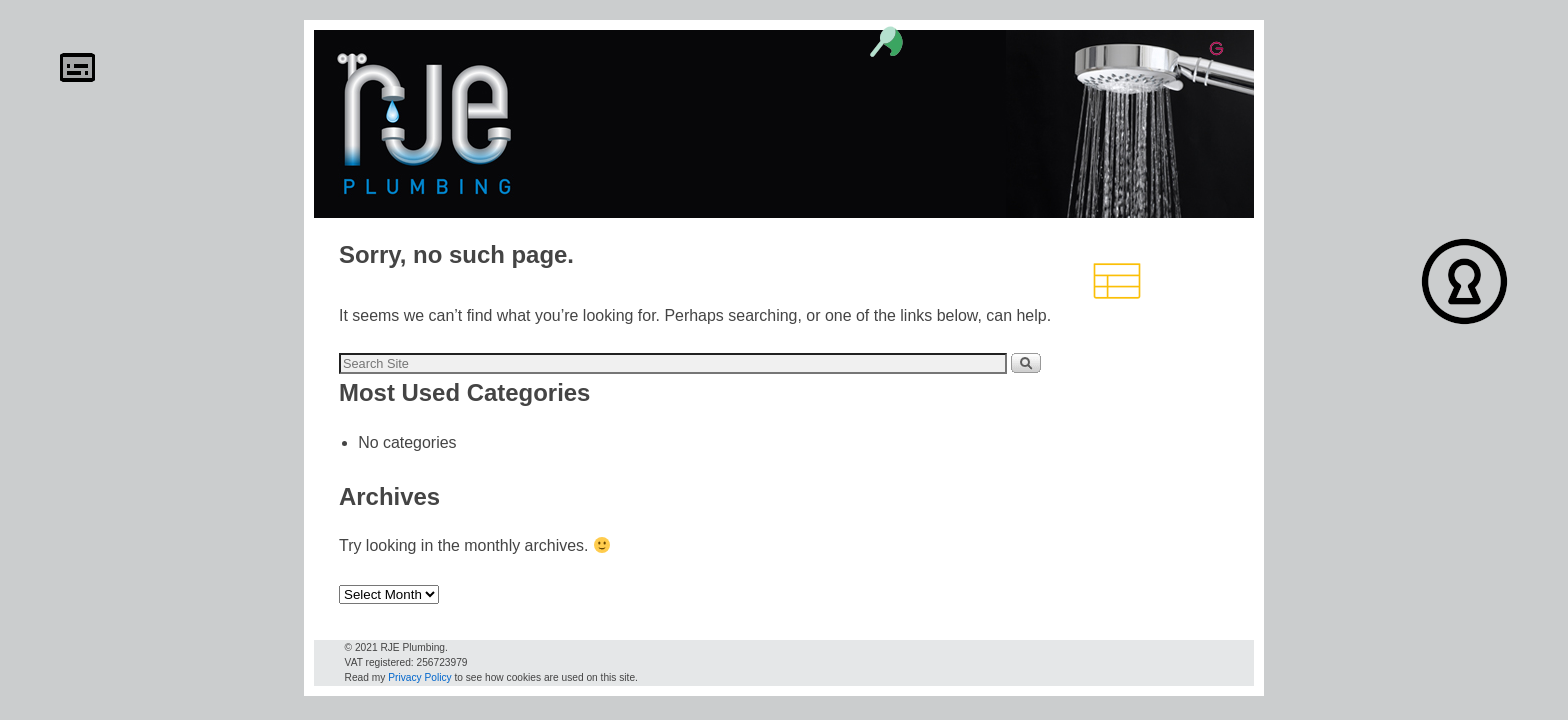 This screenshot has width=1568, height=720. I want to click on sign in with Google, so click(1216, 48).